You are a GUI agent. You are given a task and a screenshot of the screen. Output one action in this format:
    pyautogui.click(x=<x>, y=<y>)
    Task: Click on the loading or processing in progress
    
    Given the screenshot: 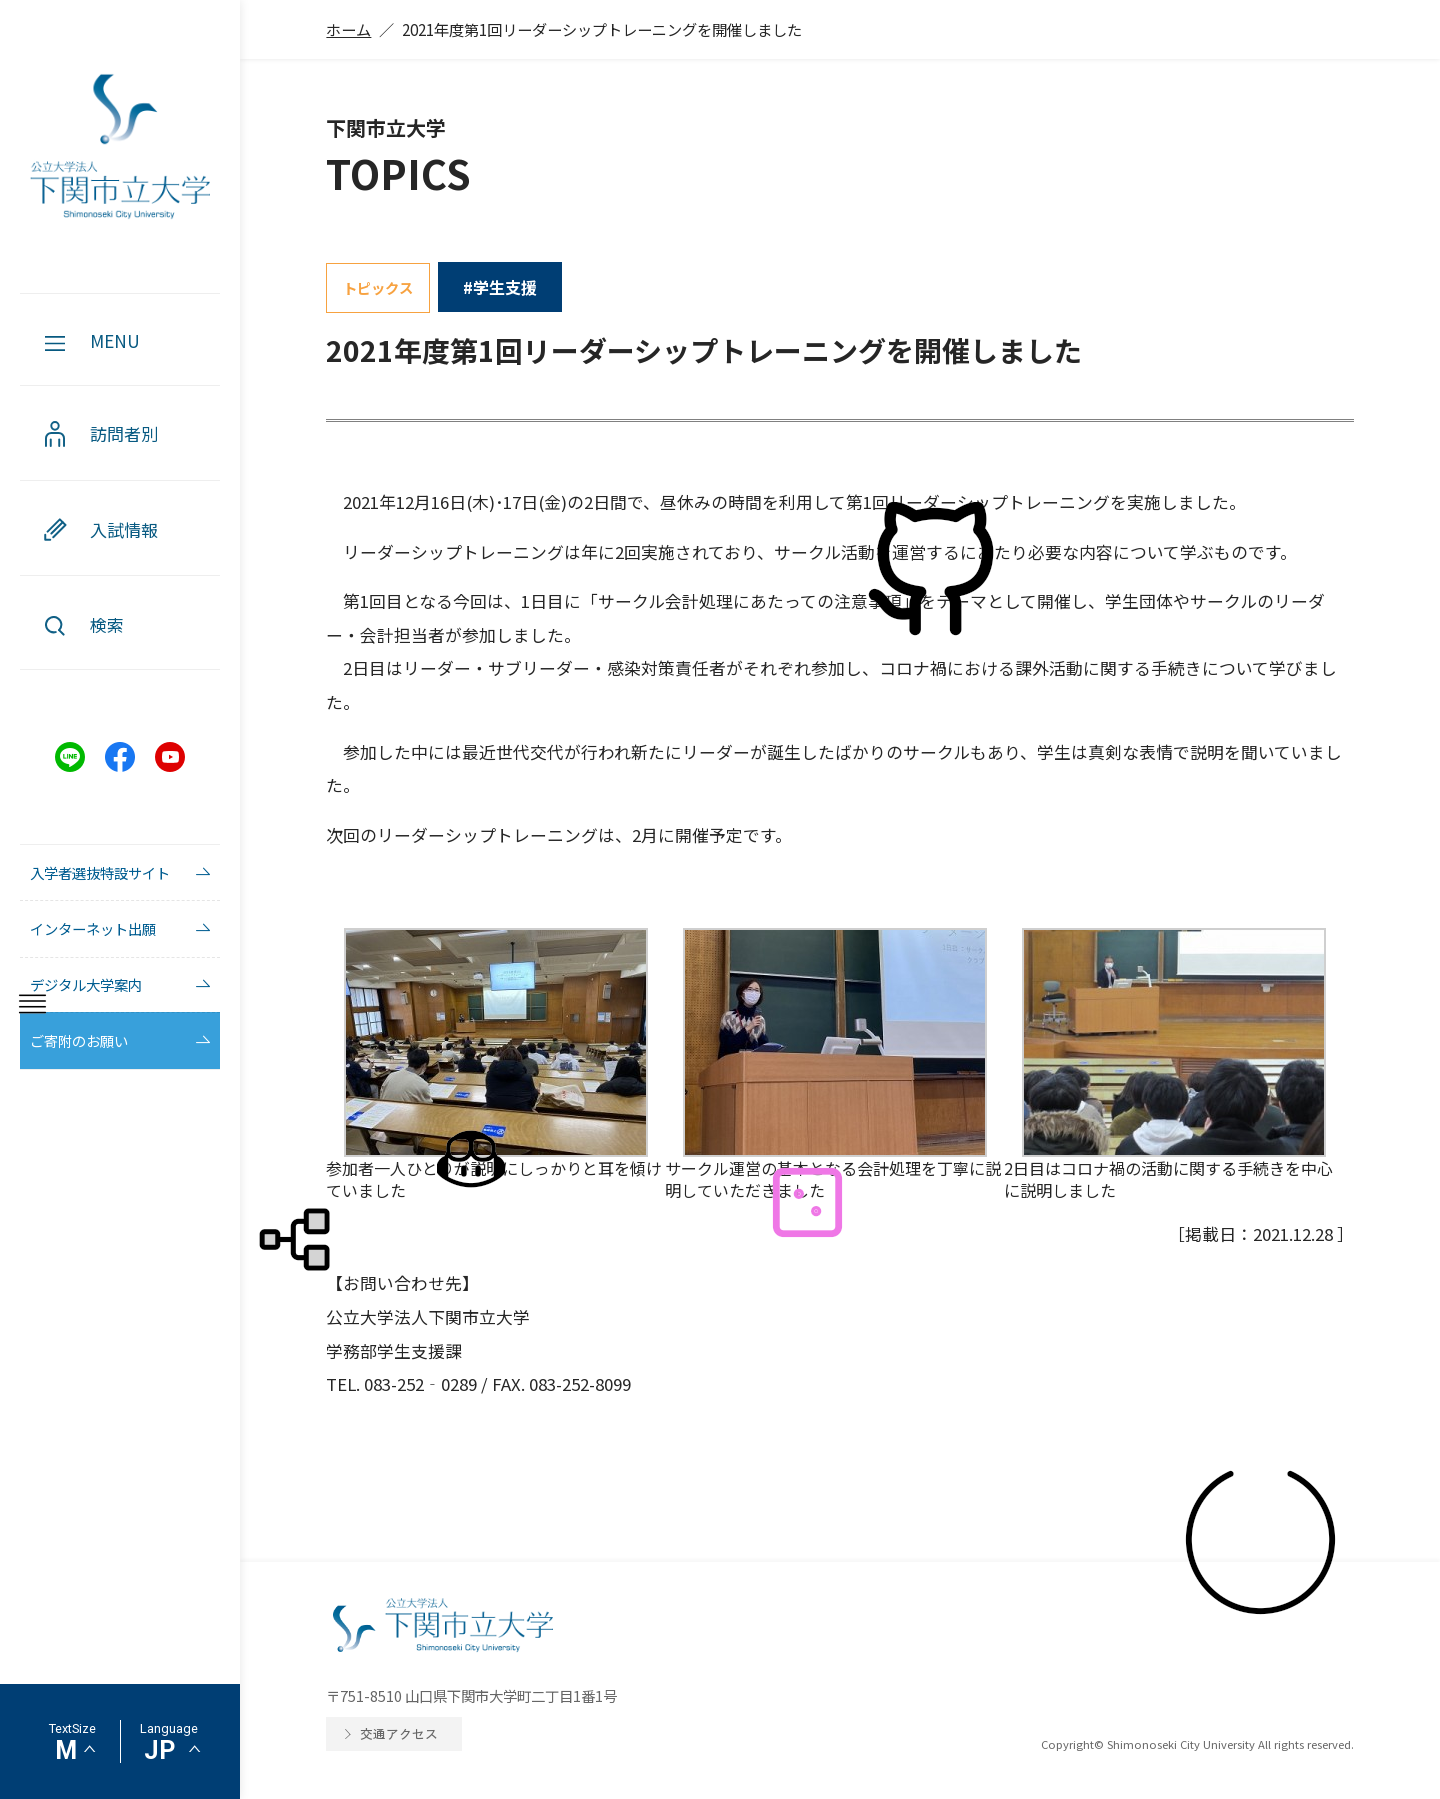 What is the action you would take?
    pyautogui.click(x=1260, y=1539)
    